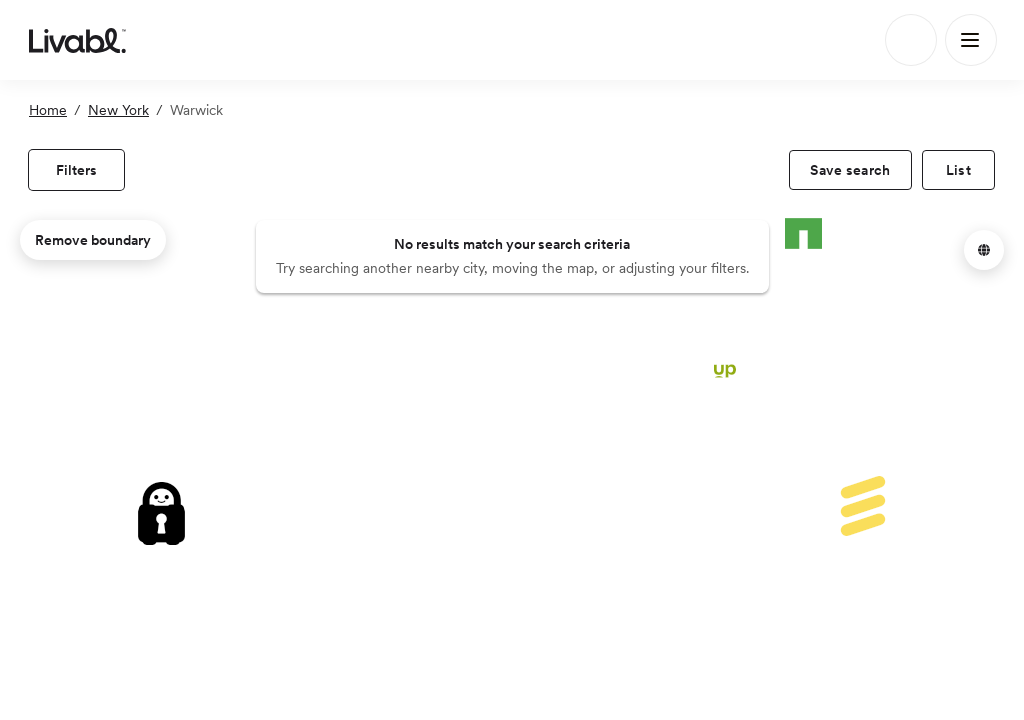  What do you see at coordinates (803, 233) in the screenshot?
I see `NetApp company logo` at bounding box center [803, 233].